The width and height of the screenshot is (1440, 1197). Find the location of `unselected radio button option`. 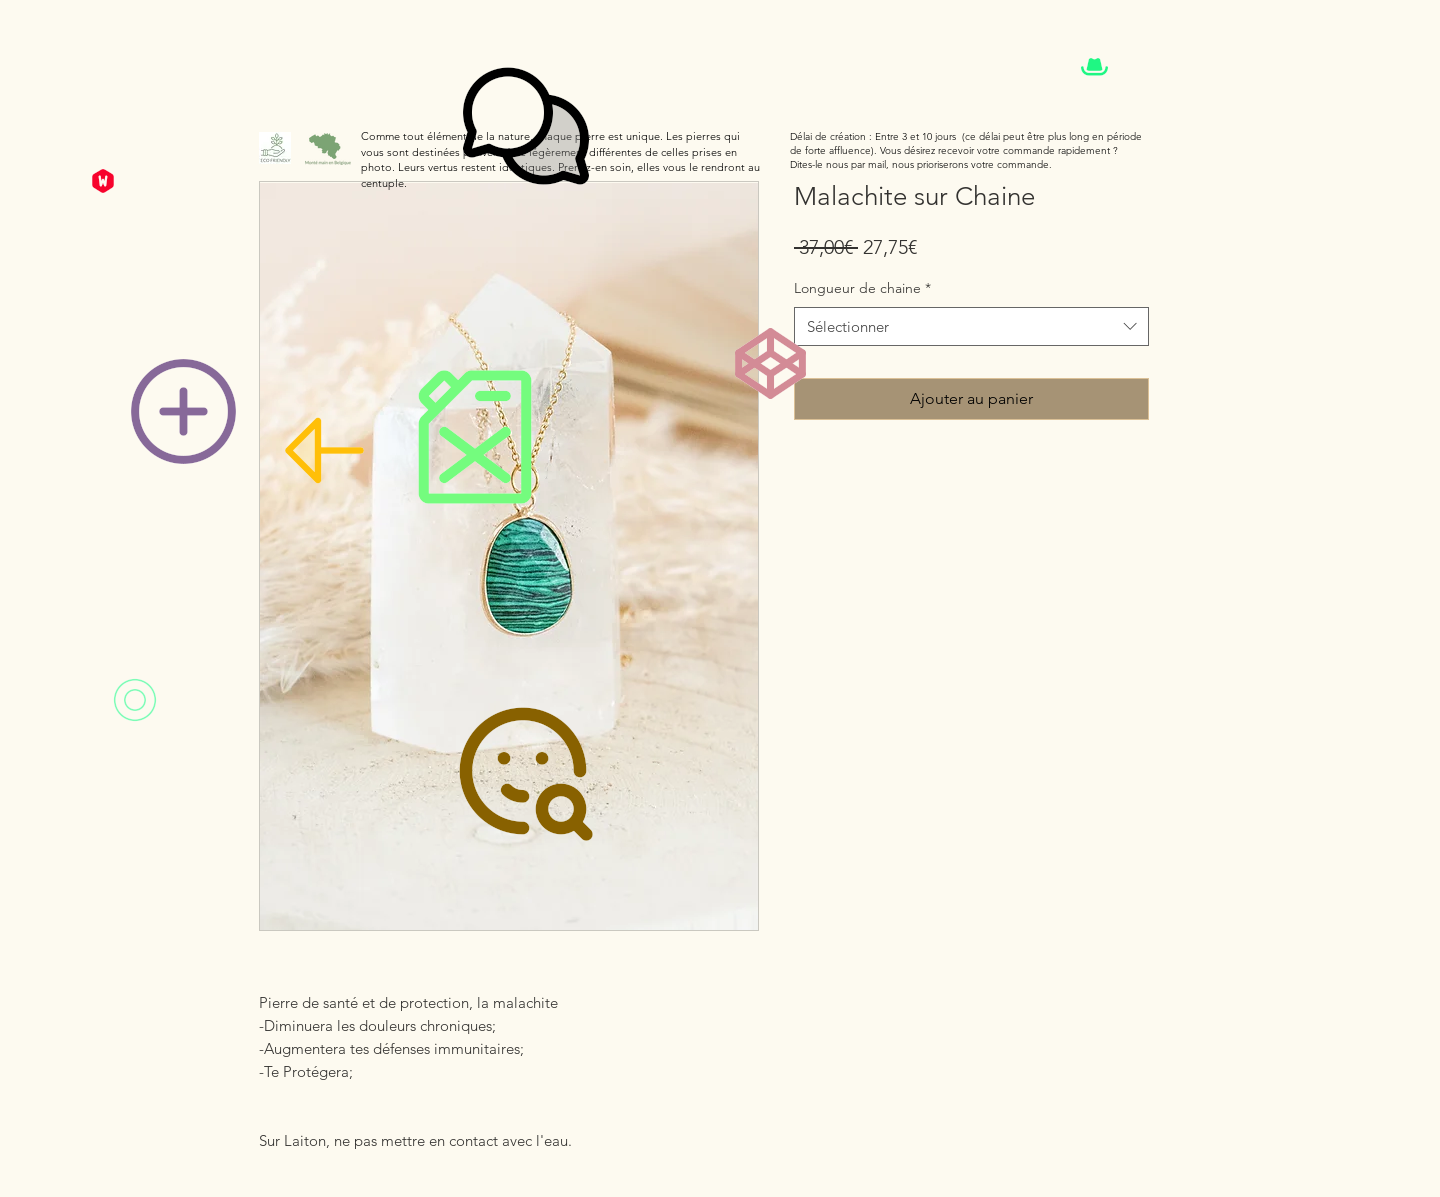

unselected radio button option is located at coordinates (135, 700).